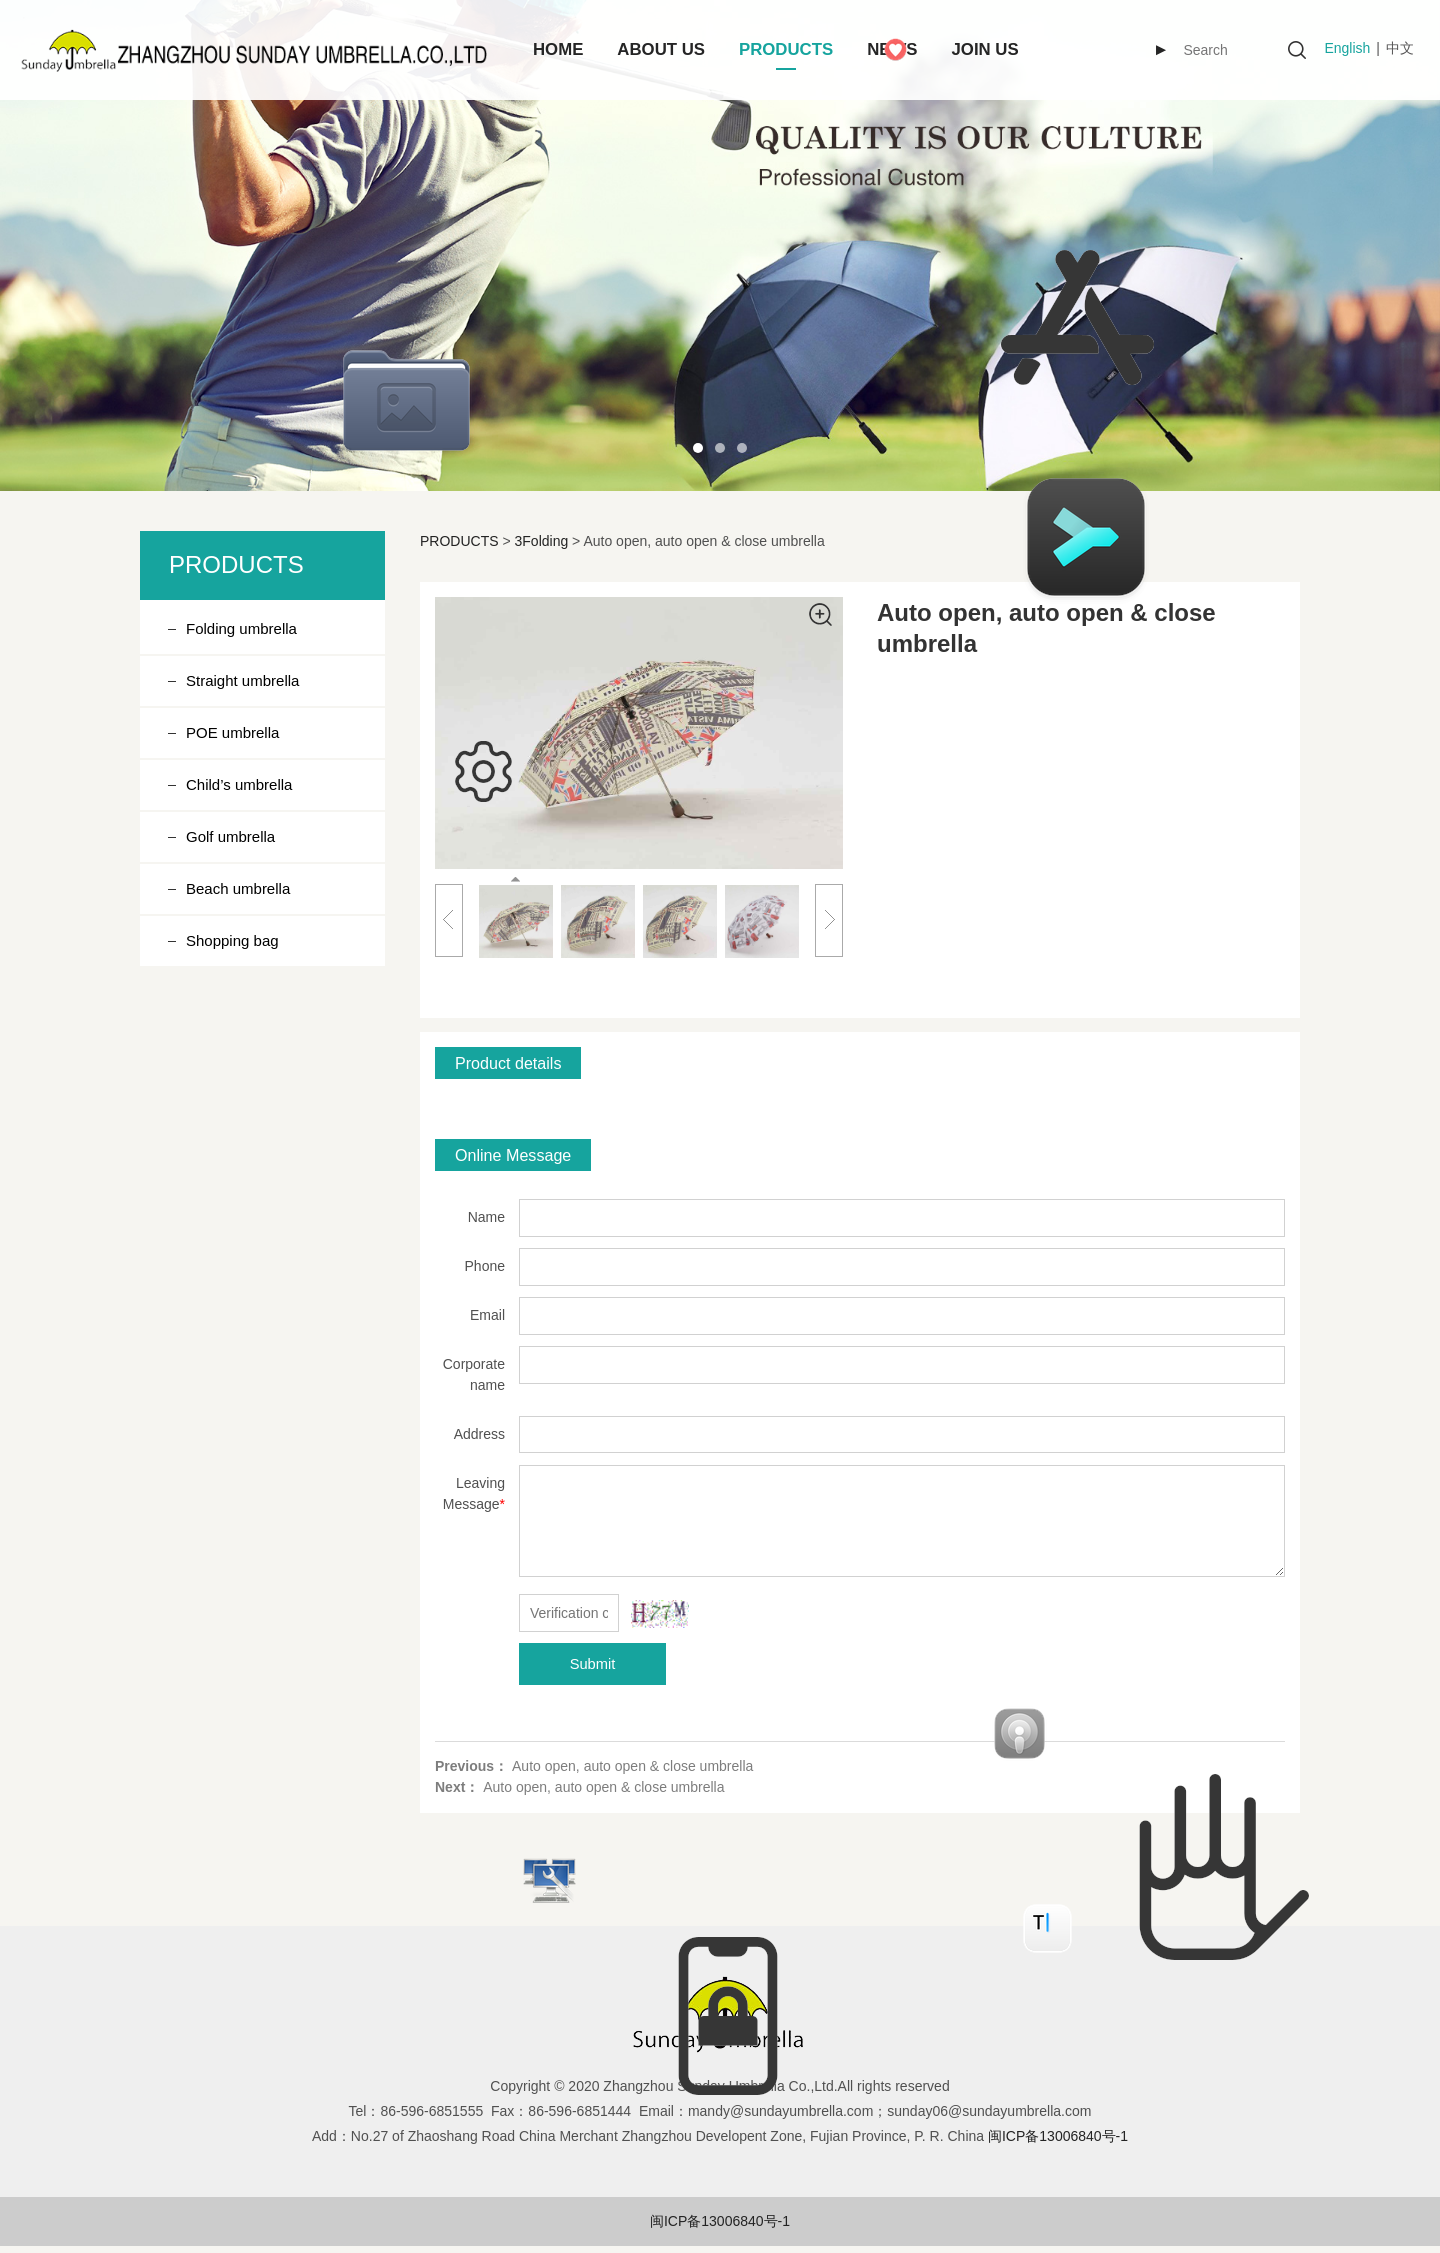  I want to click on open text editor application, so click(1047, 1928).